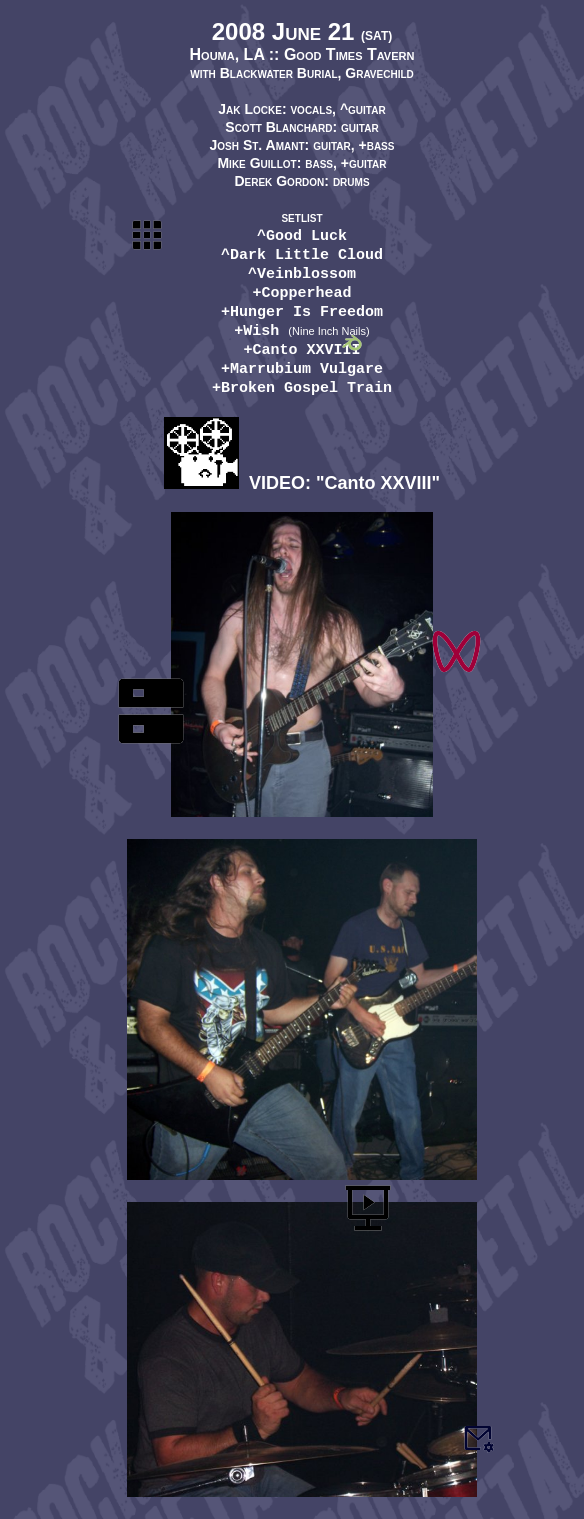 The image size is (584, 1519). Describe the element at coordinates (456, 651) in the screenshot. I see `open wechat channels` at that location.